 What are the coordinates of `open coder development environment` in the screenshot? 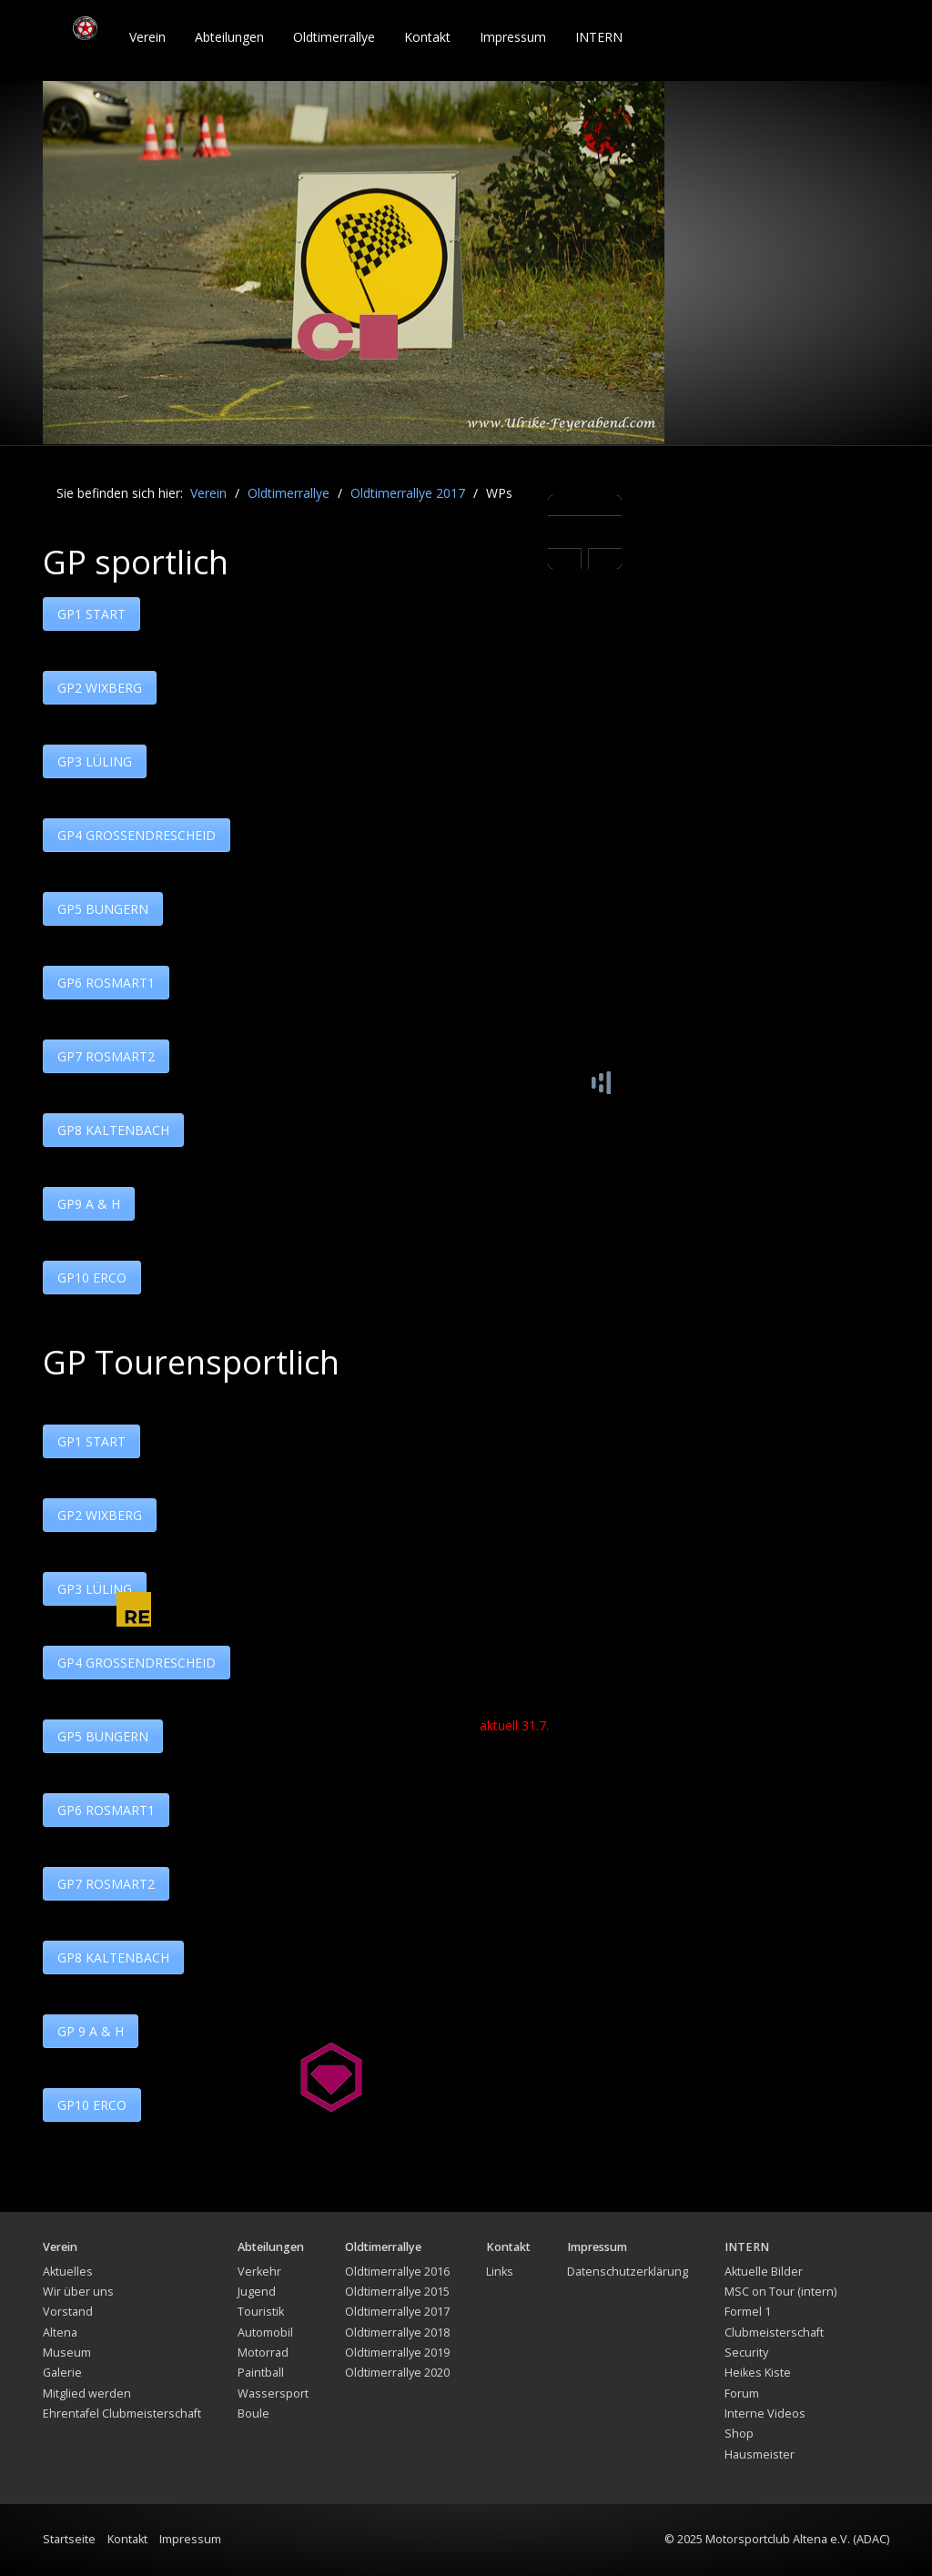 It's located at (348, 337).